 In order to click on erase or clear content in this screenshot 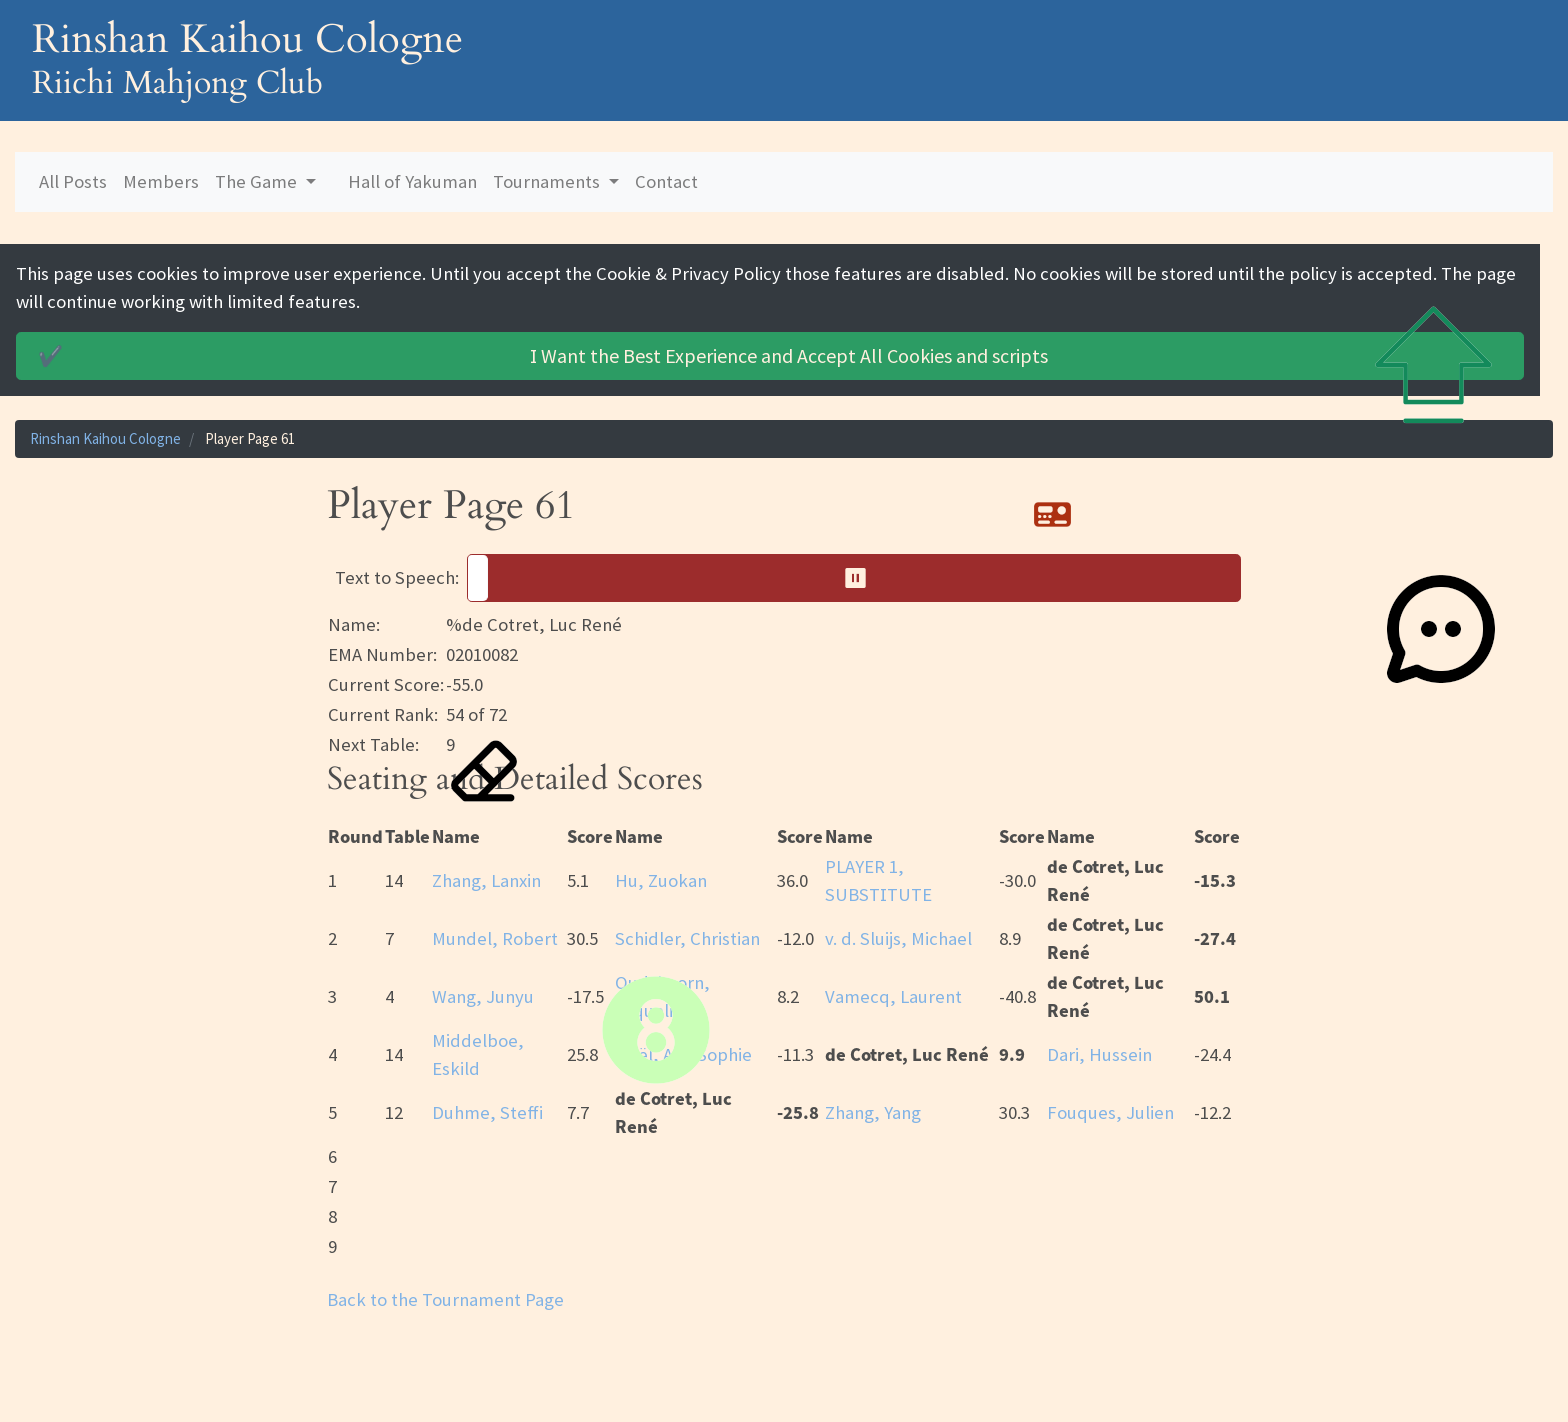, I will do `click(484, 771)`.